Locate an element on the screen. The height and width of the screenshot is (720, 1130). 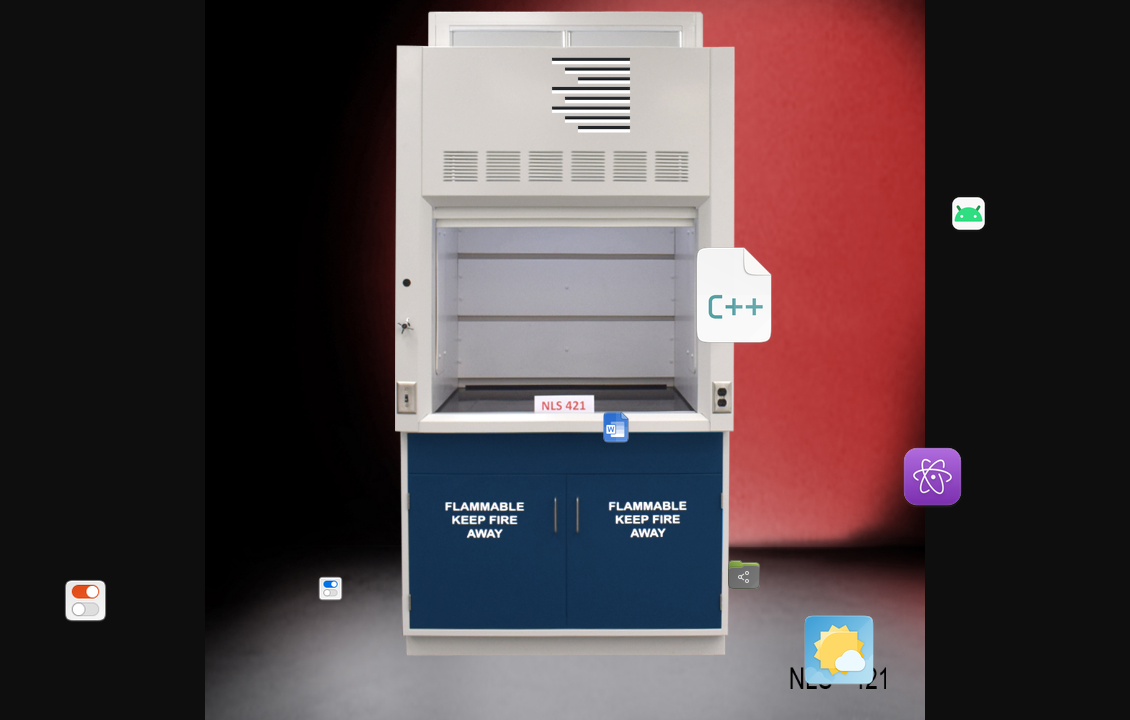
a C++ source code file is located at coordinates (734, 295).